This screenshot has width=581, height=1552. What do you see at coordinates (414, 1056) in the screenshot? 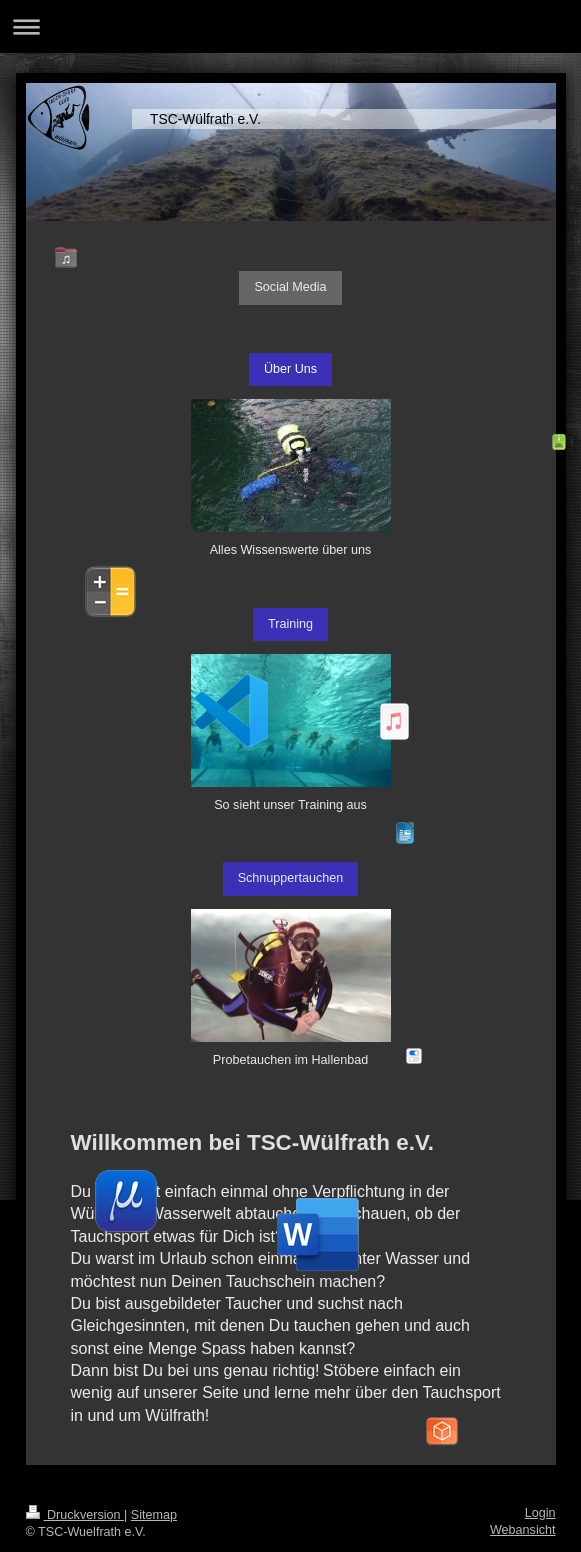
I see `open gnome tweaks to customize desktop settings` at bounding box center [414, 1056].